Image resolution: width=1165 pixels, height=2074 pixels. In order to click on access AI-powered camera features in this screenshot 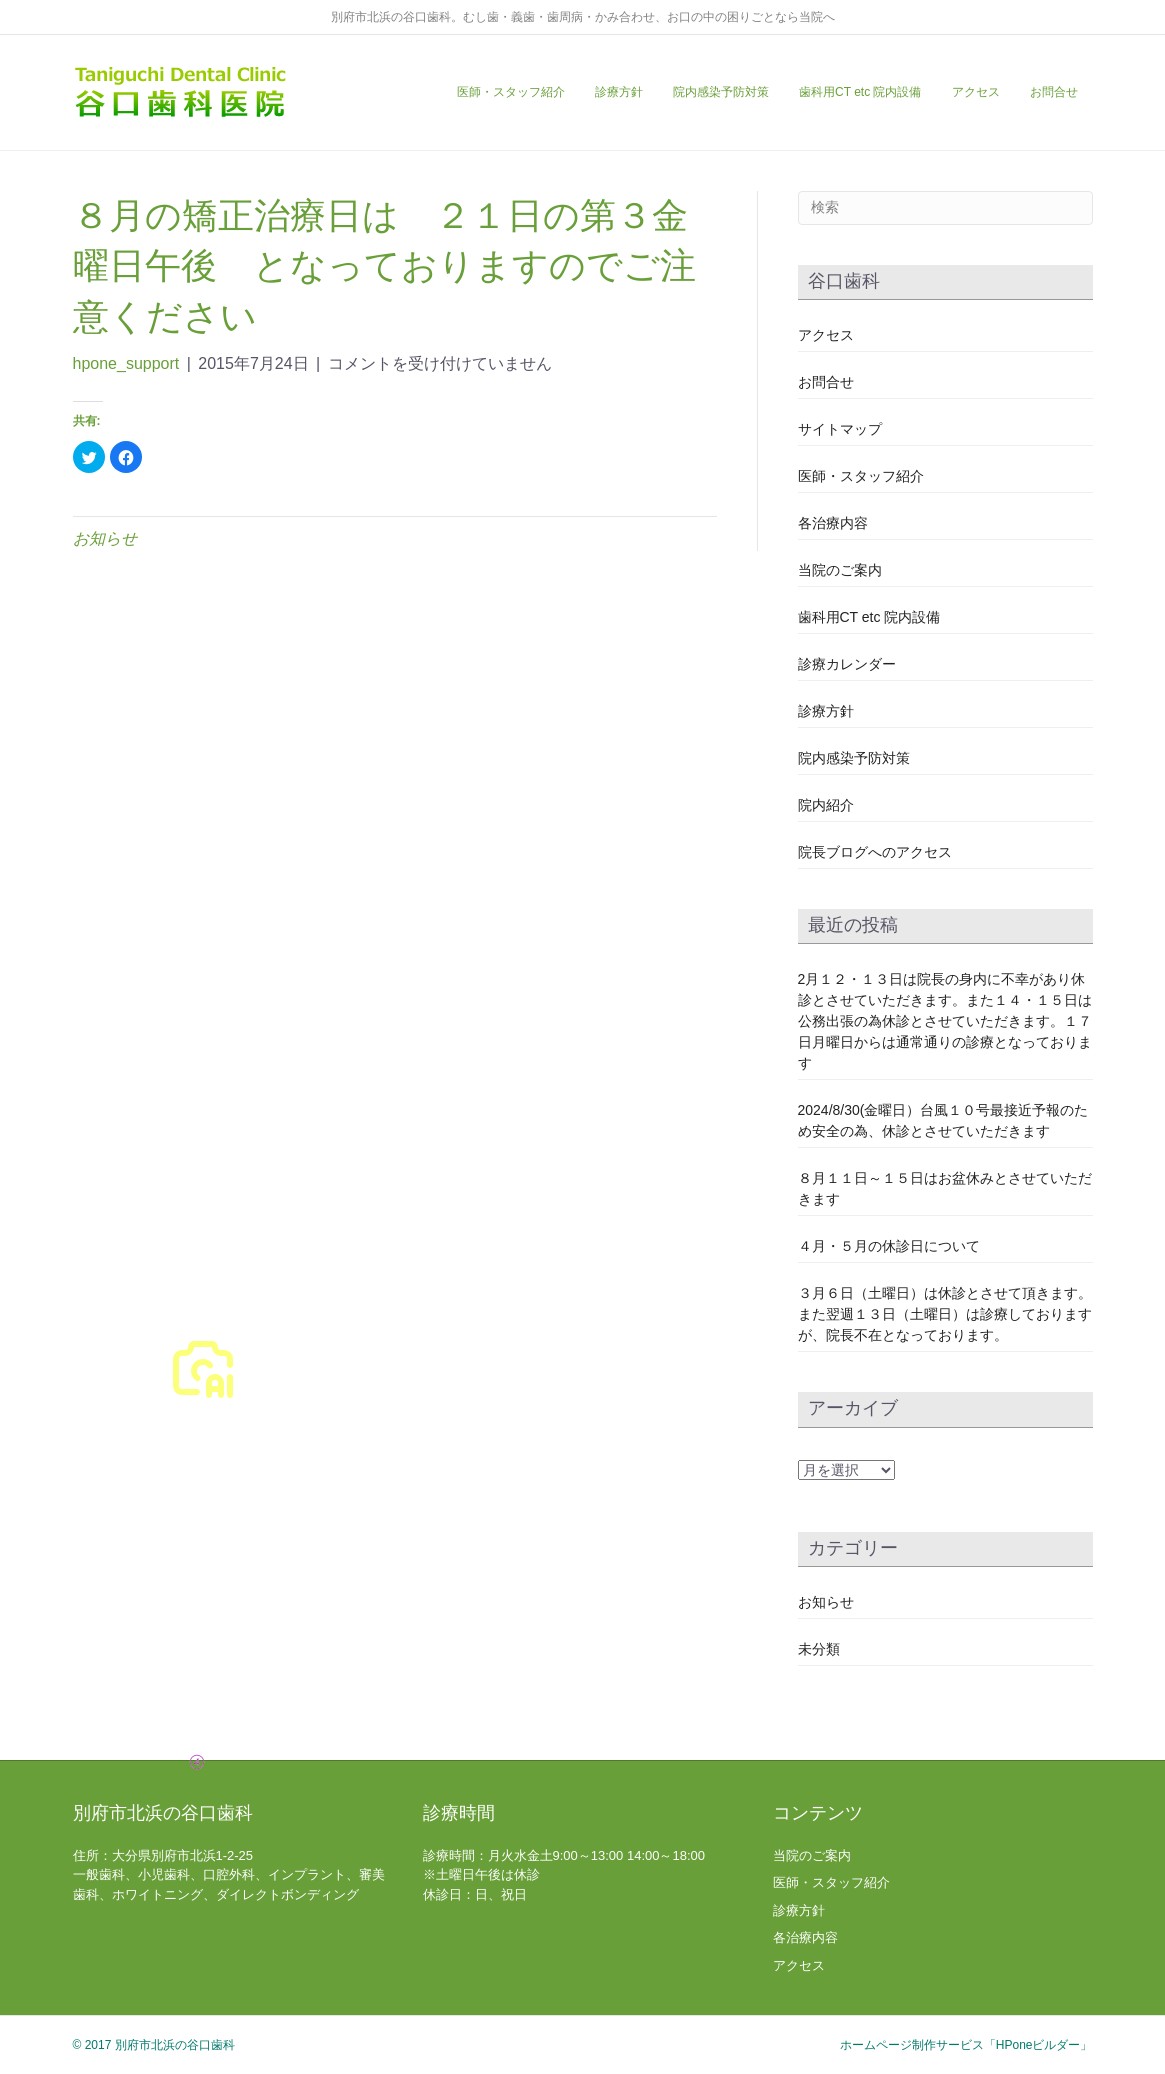, I will do `click(203, 1368)`.